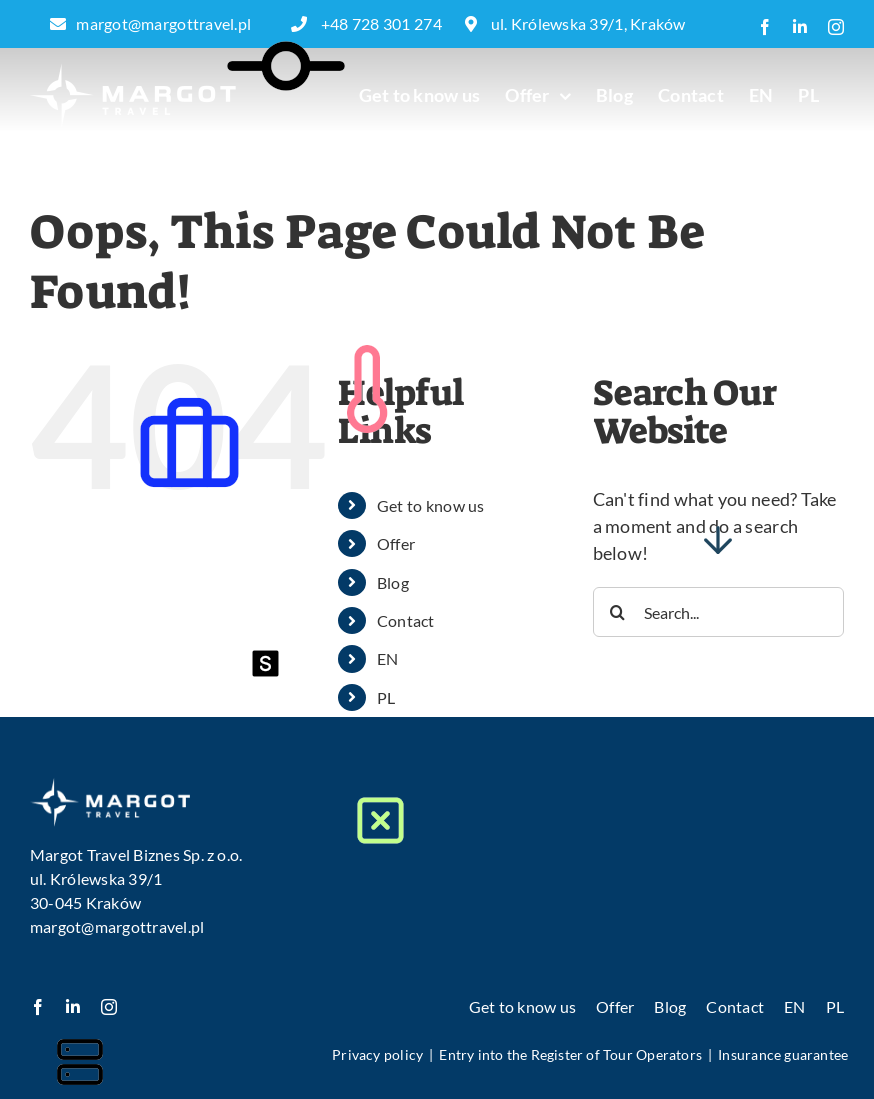  I want to click on download a file or content, so click(718, 540).